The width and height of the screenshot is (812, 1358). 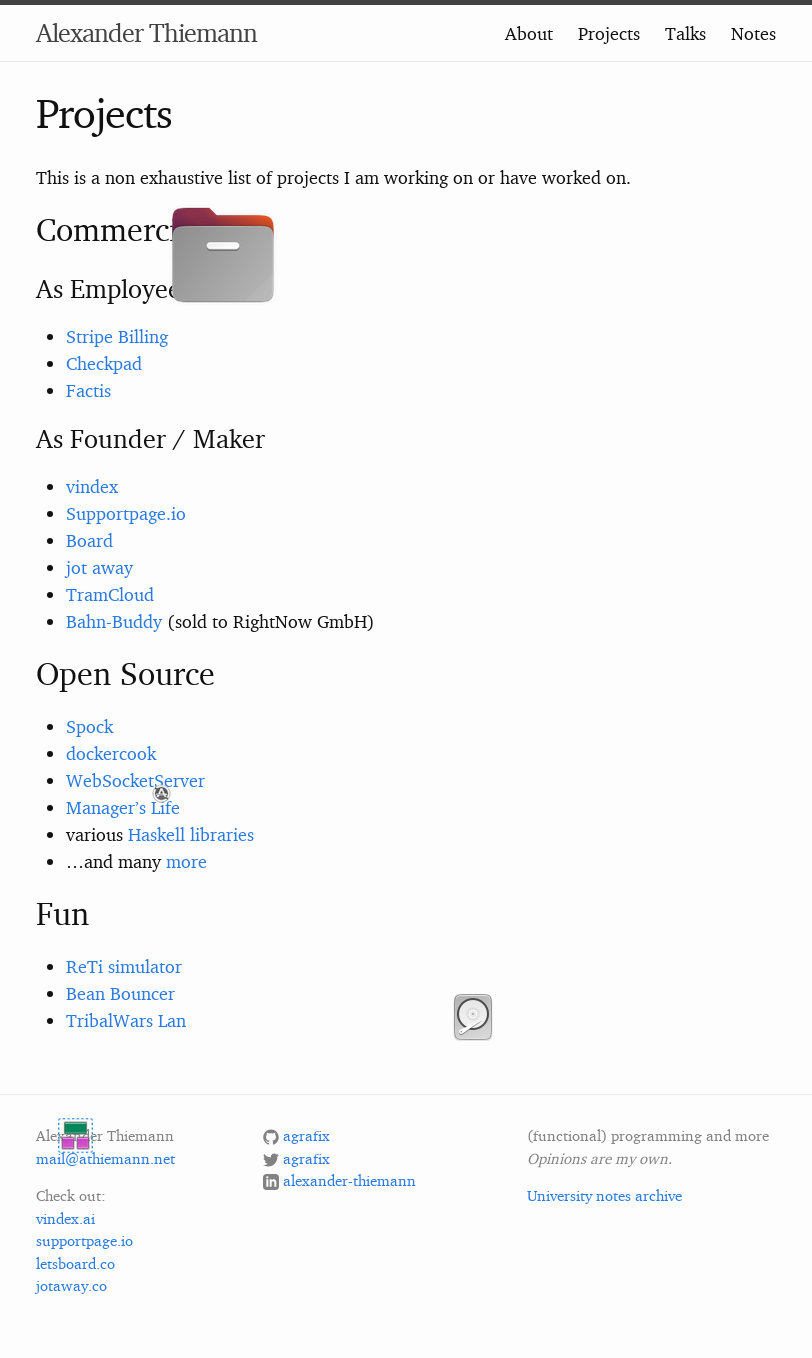 I want to click on open disk management utility, so click(x=473, y=1017).